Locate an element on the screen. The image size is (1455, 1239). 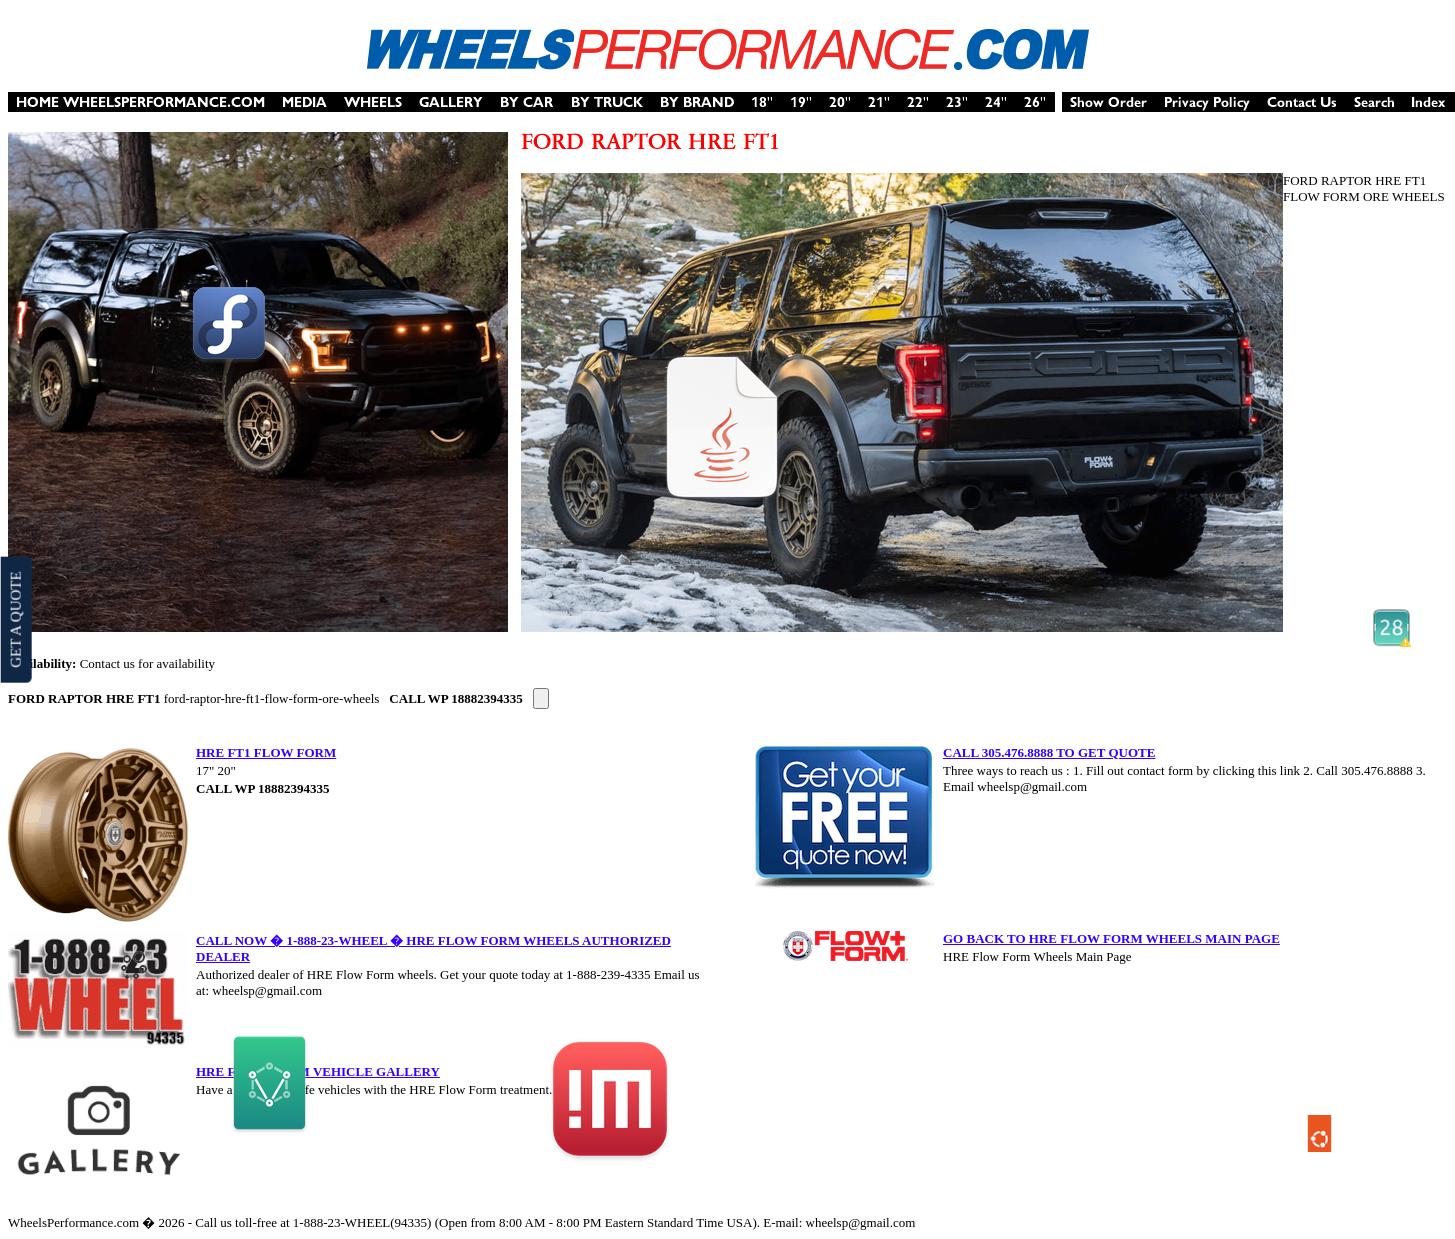
open the ubuntu system menu is located at coordinates (1319, 1133).